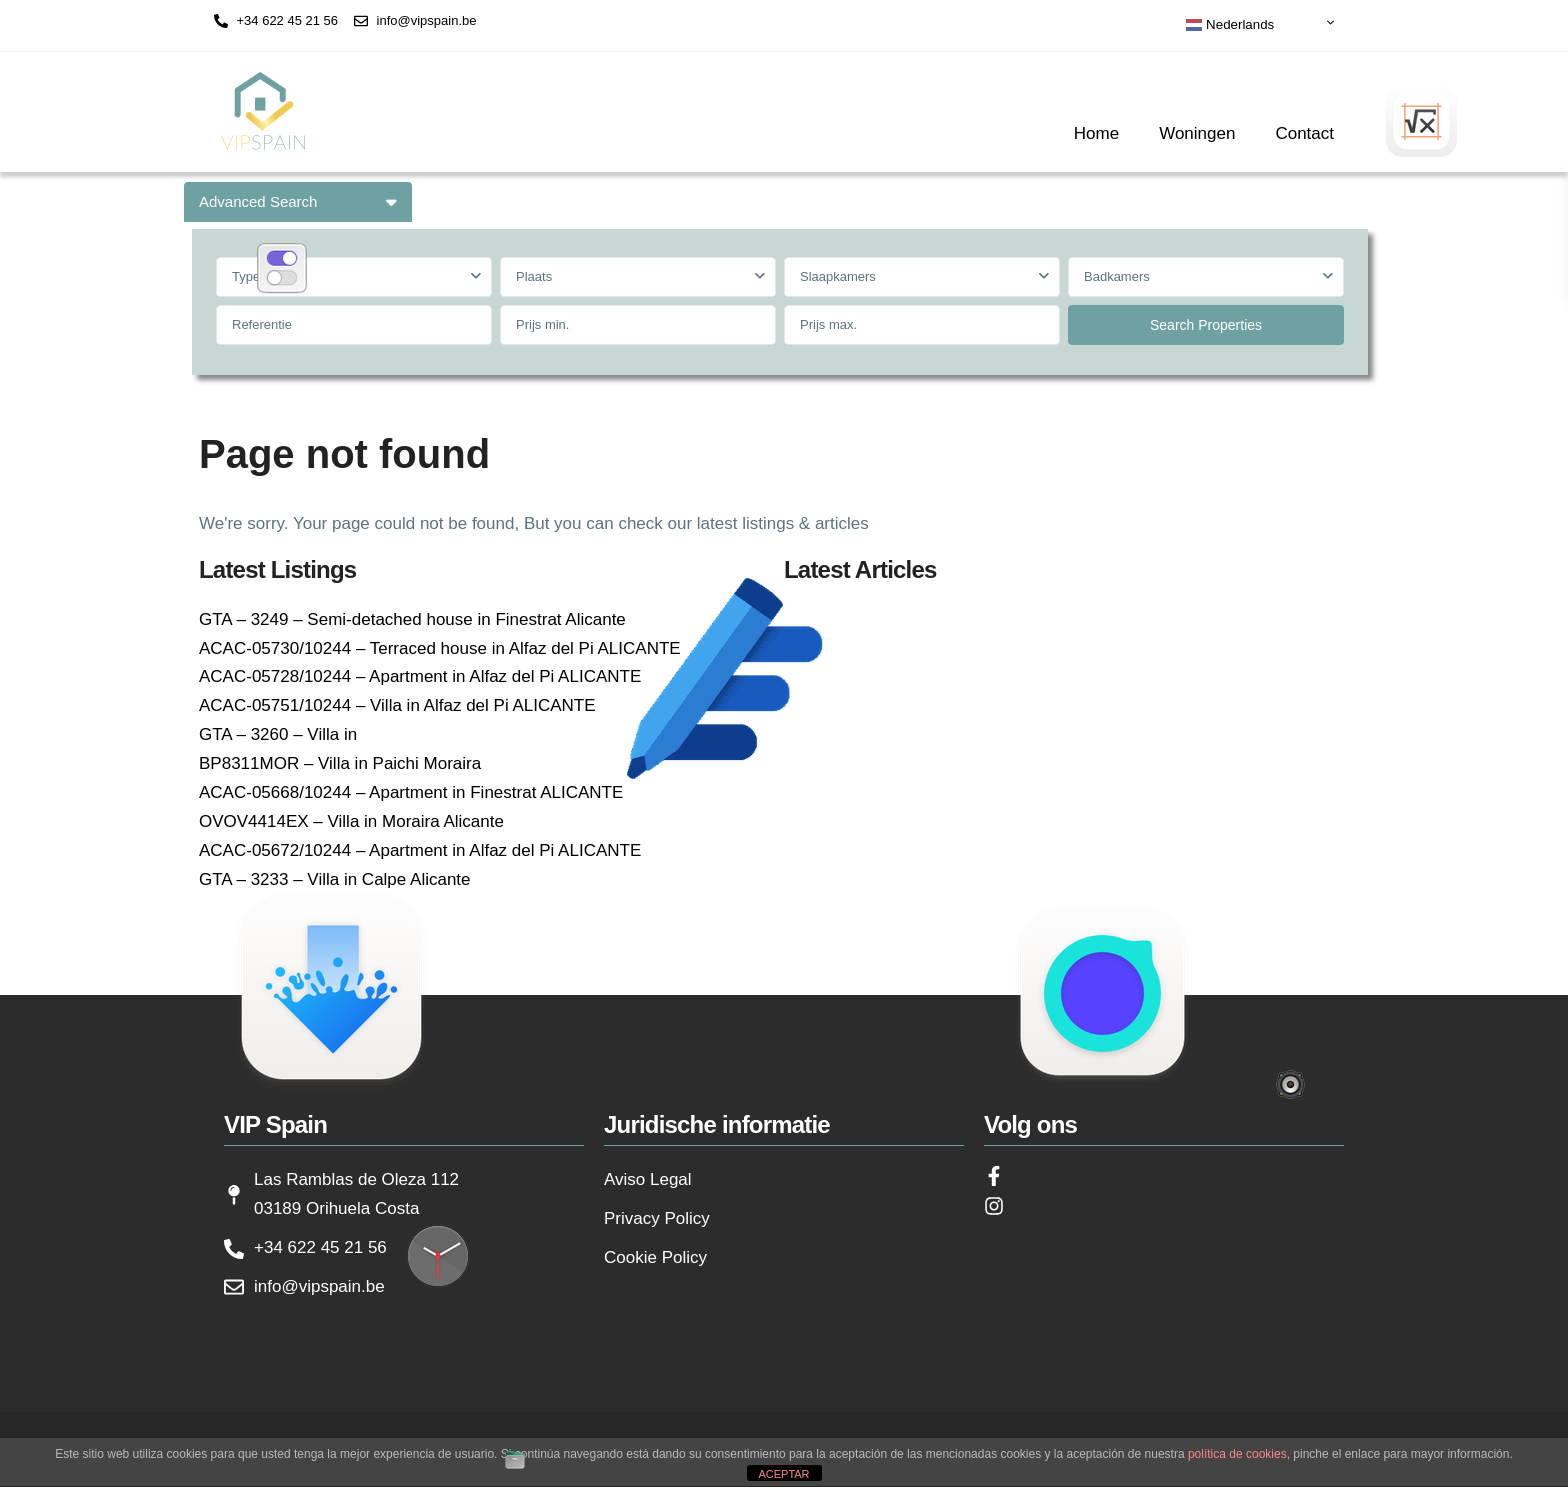 This screenshot has height=1487, width=1568. I want to click on open the text editor application, so click(727, 678).